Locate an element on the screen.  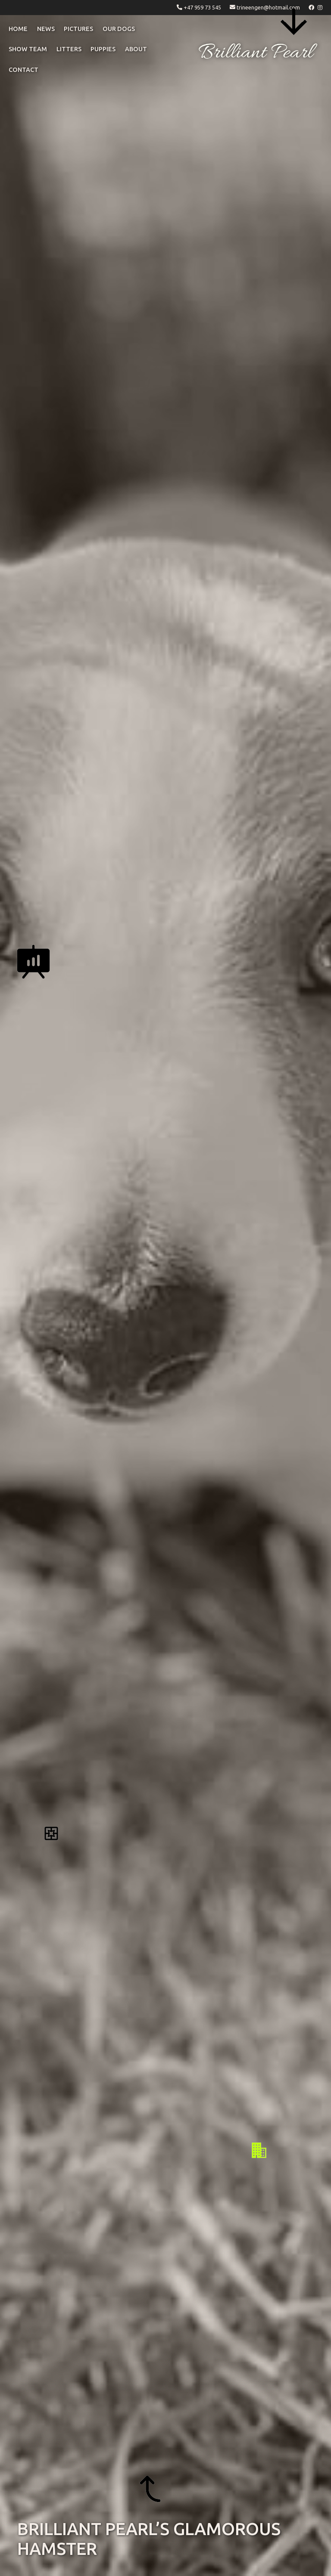
view presentation with data charts is located at coordinates (33, 962).